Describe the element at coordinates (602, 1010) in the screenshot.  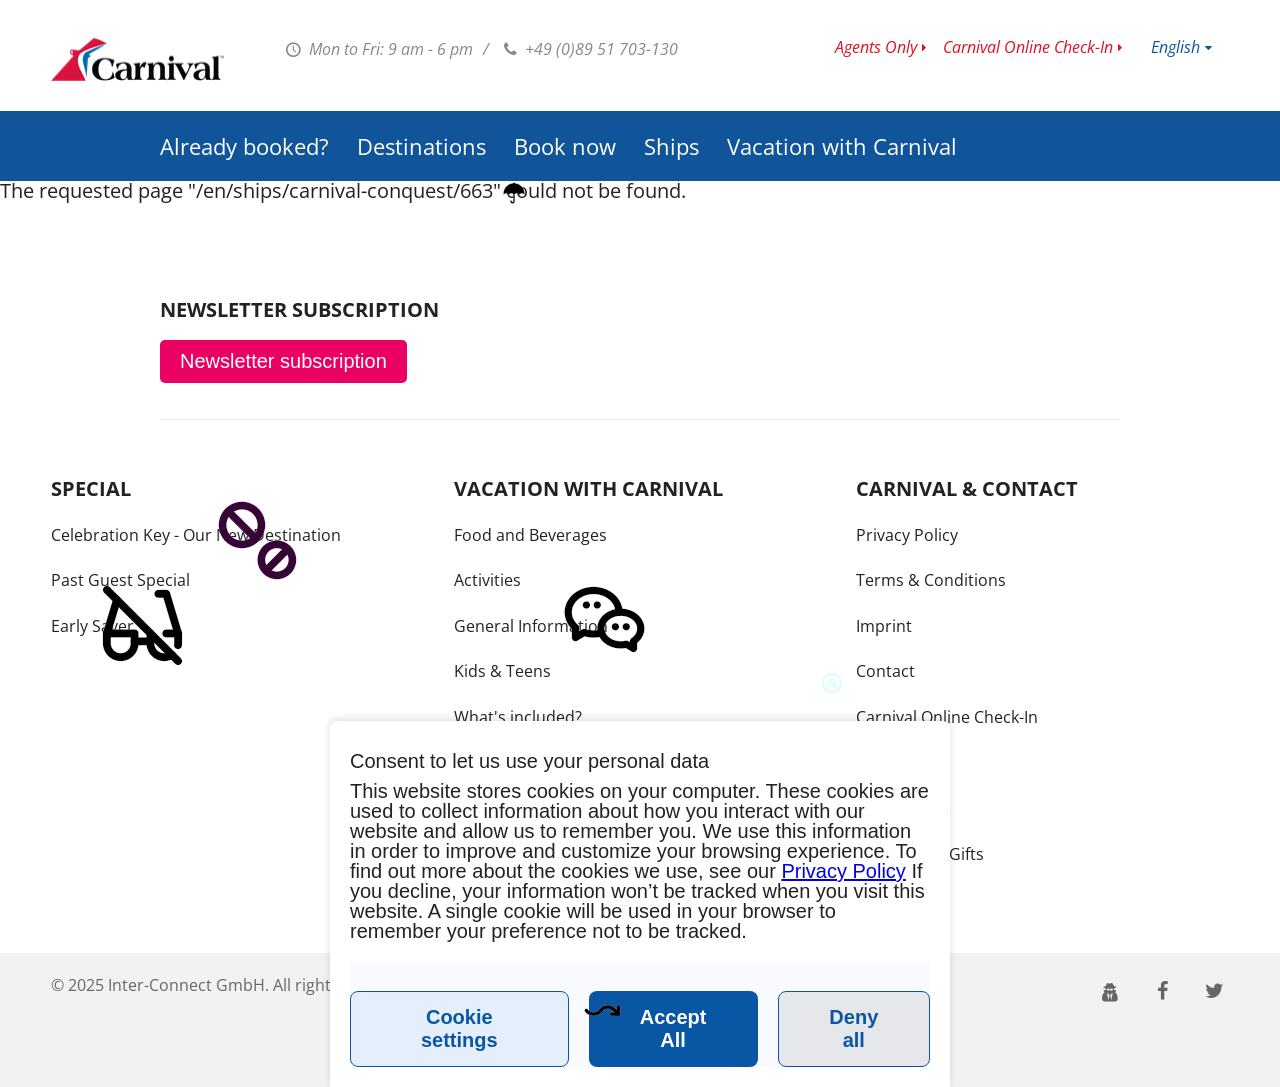
I see `indicates a flowing or wave-like transition downward` at that location.